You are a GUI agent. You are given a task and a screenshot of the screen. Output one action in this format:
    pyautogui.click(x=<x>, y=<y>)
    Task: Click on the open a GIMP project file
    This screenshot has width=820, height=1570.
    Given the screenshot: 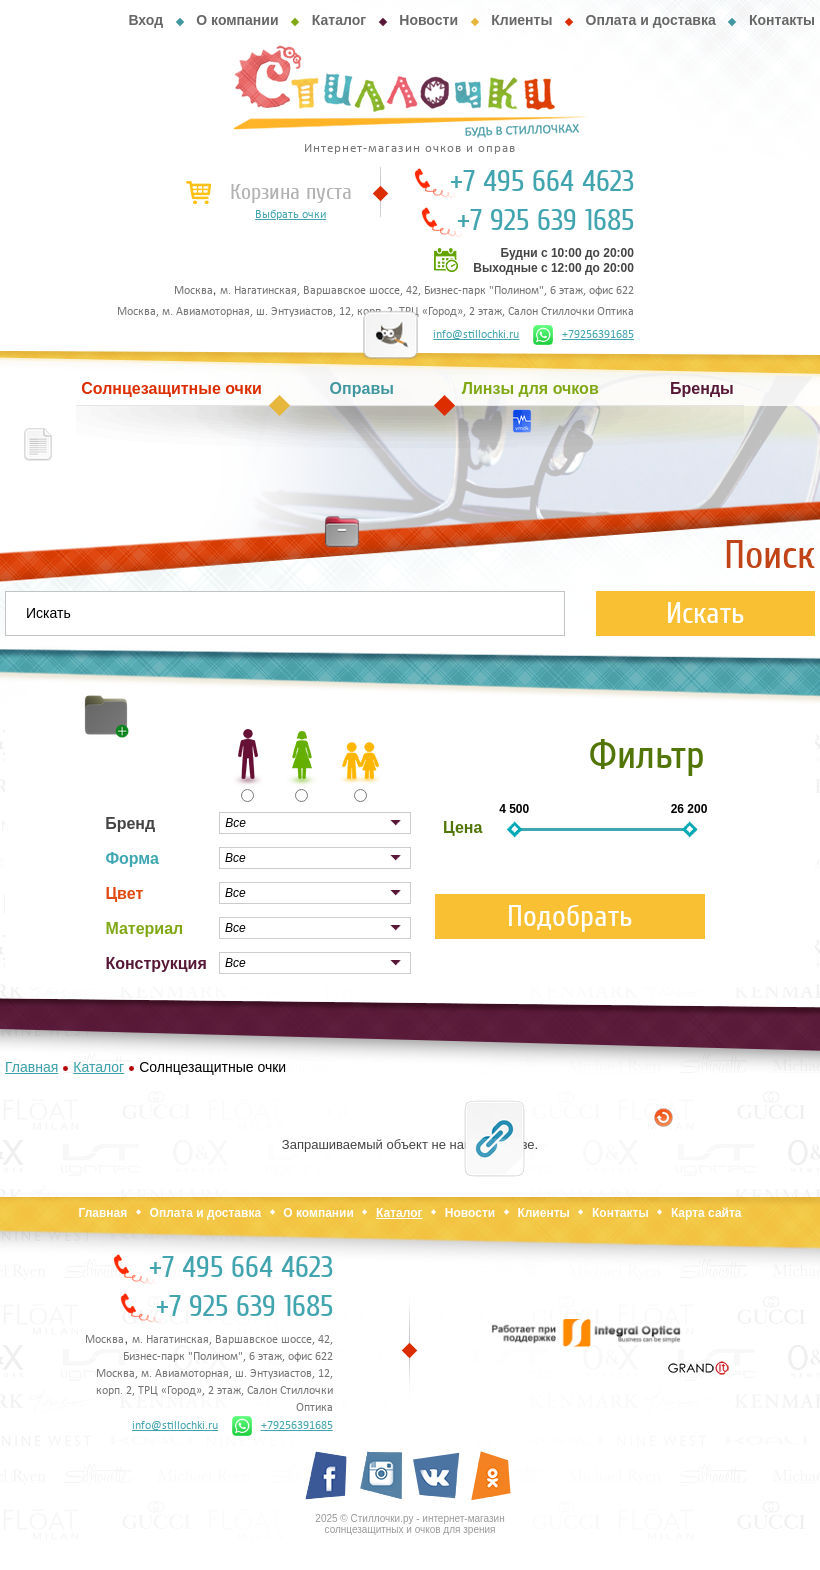 What is the action you would take?
    pyautogui.click(x=390, y=333)
    